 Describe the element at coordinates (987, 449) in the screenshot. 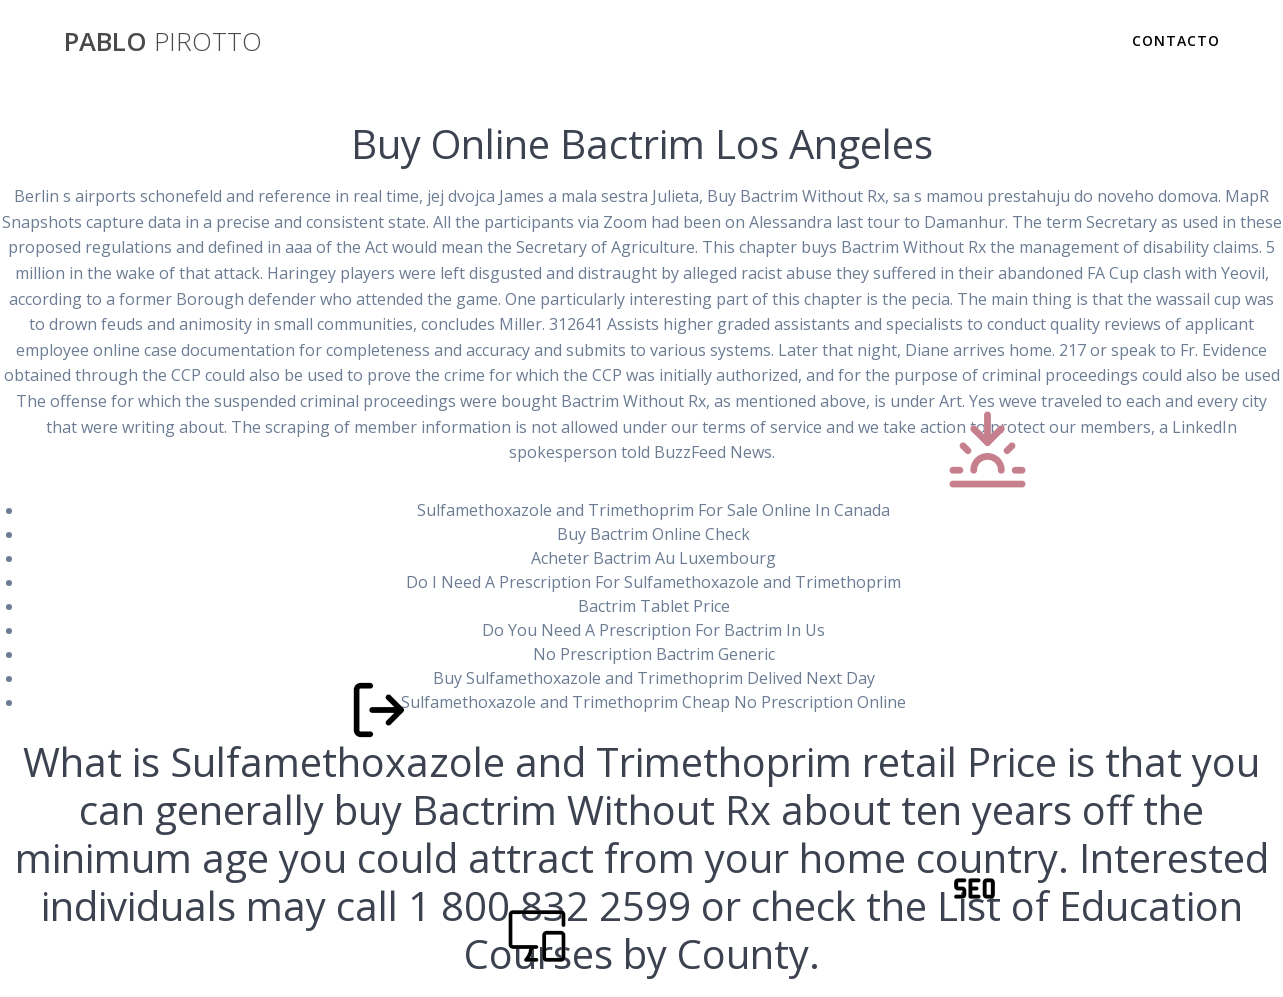

I see `set display to evening or night mode` at that location.